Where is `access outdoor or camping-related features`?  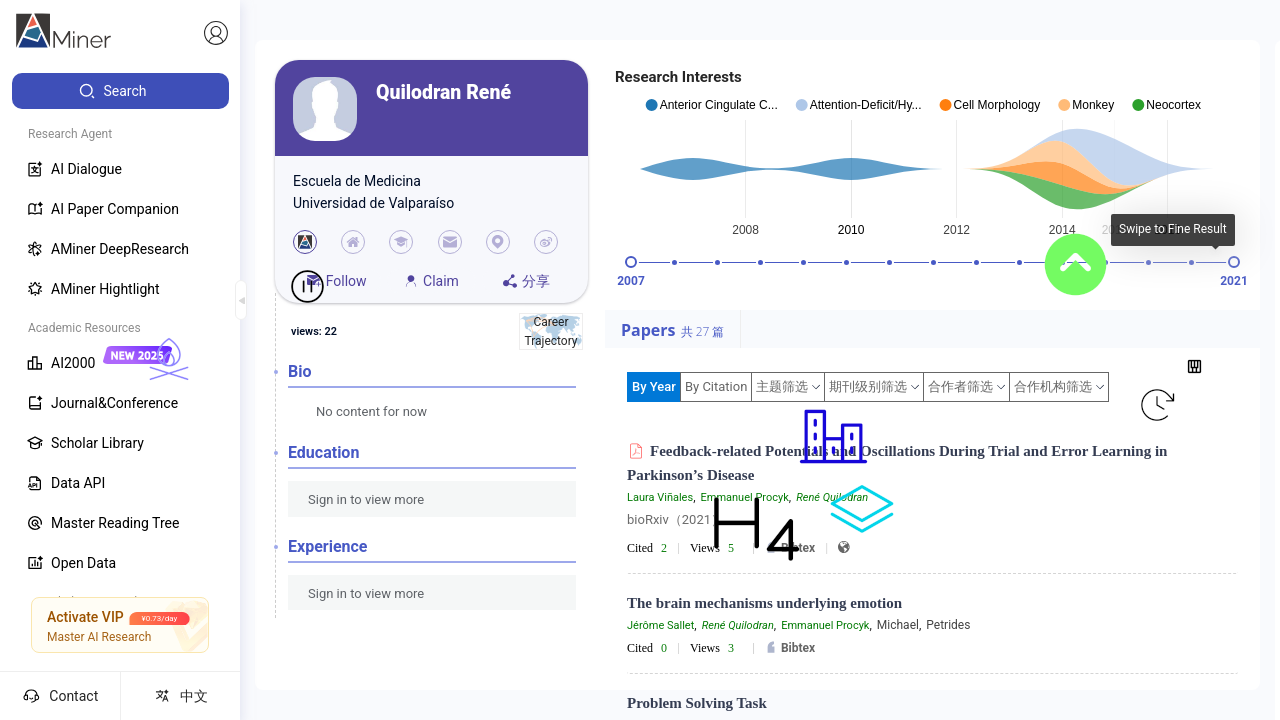
access outdoor or camping-related features is located at coordinates (169, 359).